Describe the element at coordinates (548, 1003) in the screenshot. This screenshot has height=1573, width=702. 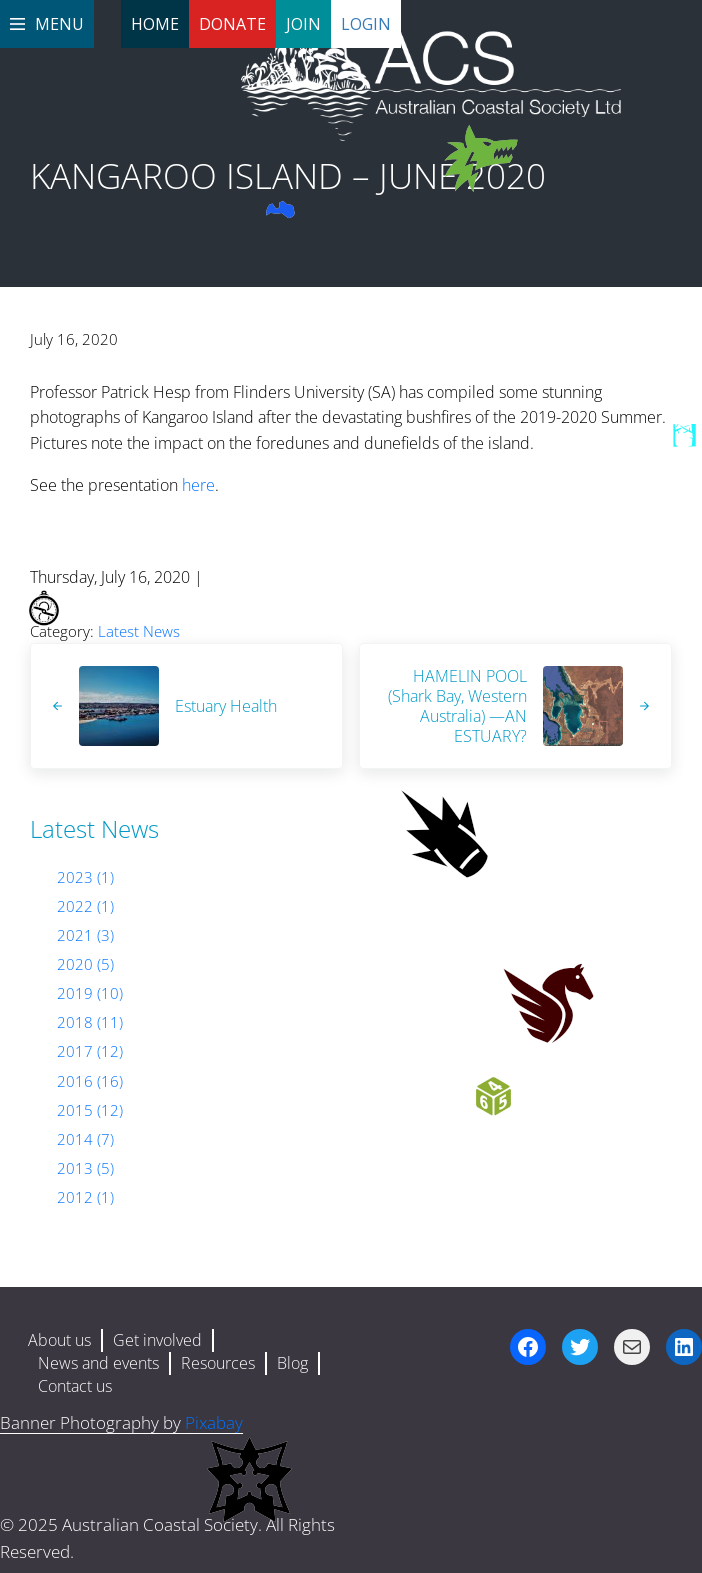
I see `mythical creature or fantasy game element` at that location.